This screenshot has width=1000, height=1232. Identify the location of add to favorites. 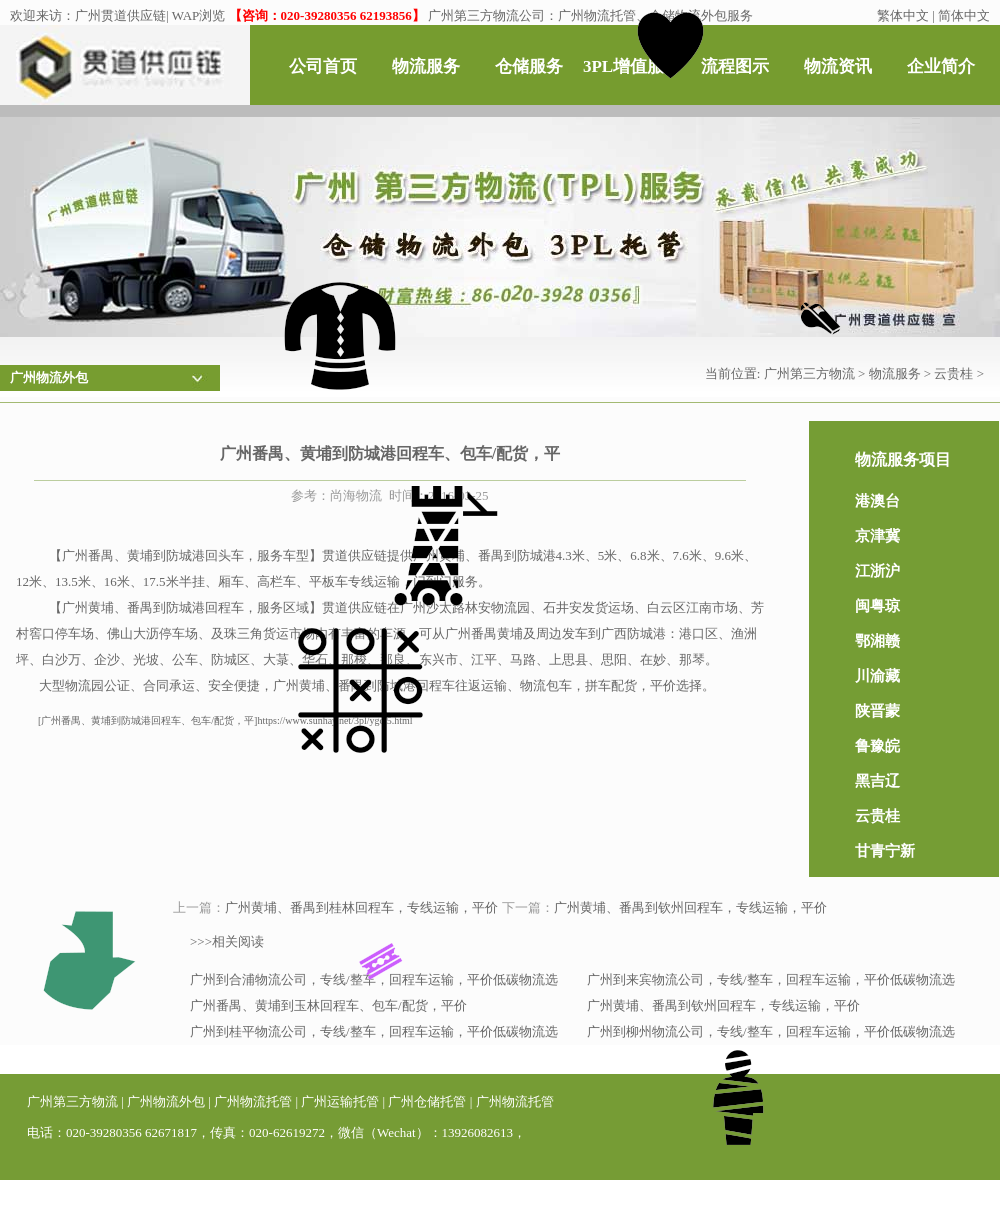
(670, 45).